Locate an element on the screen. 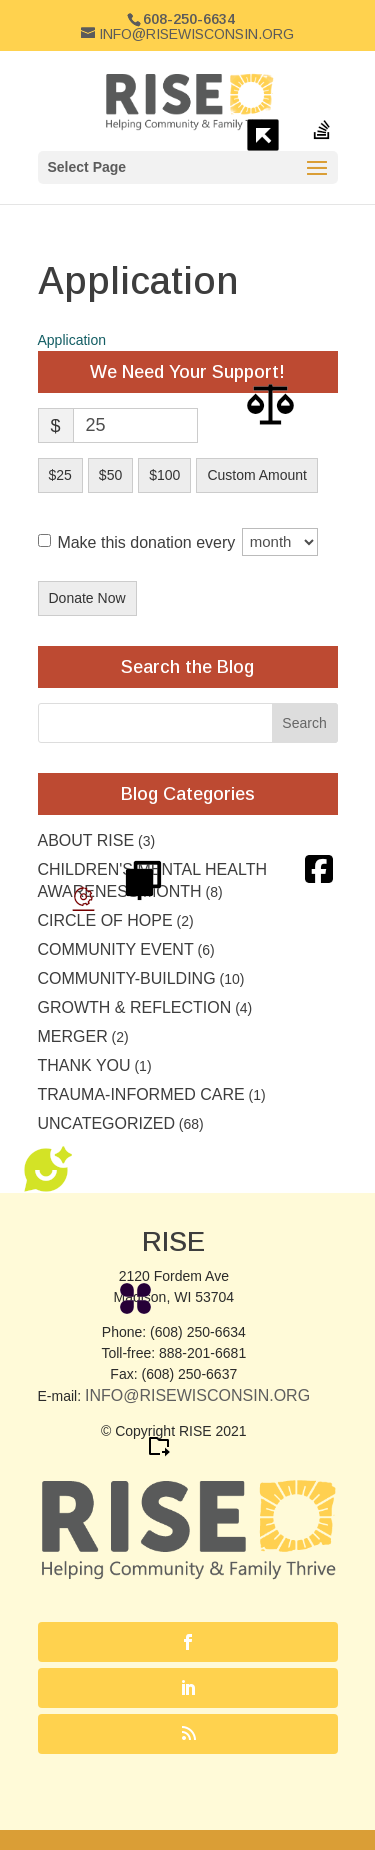  navigate back to previous section is located at coordinates (263, 135).